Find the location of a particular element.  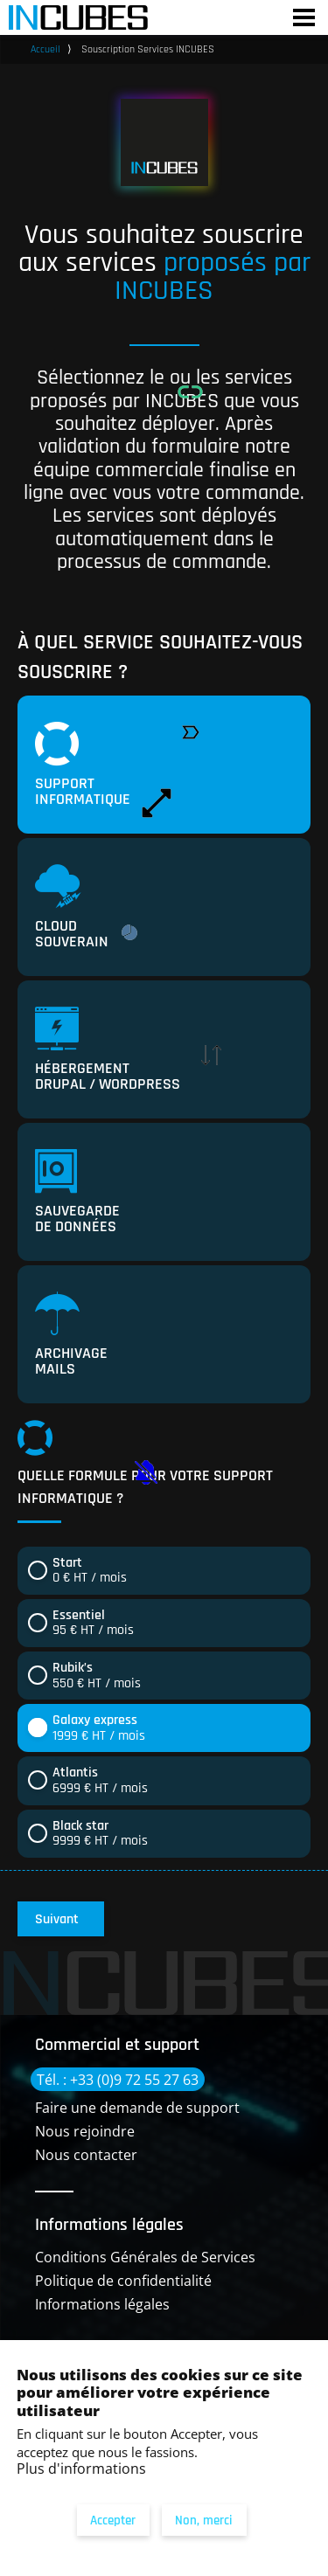

mute or disable notifications is located at coordinates (146, 1472).